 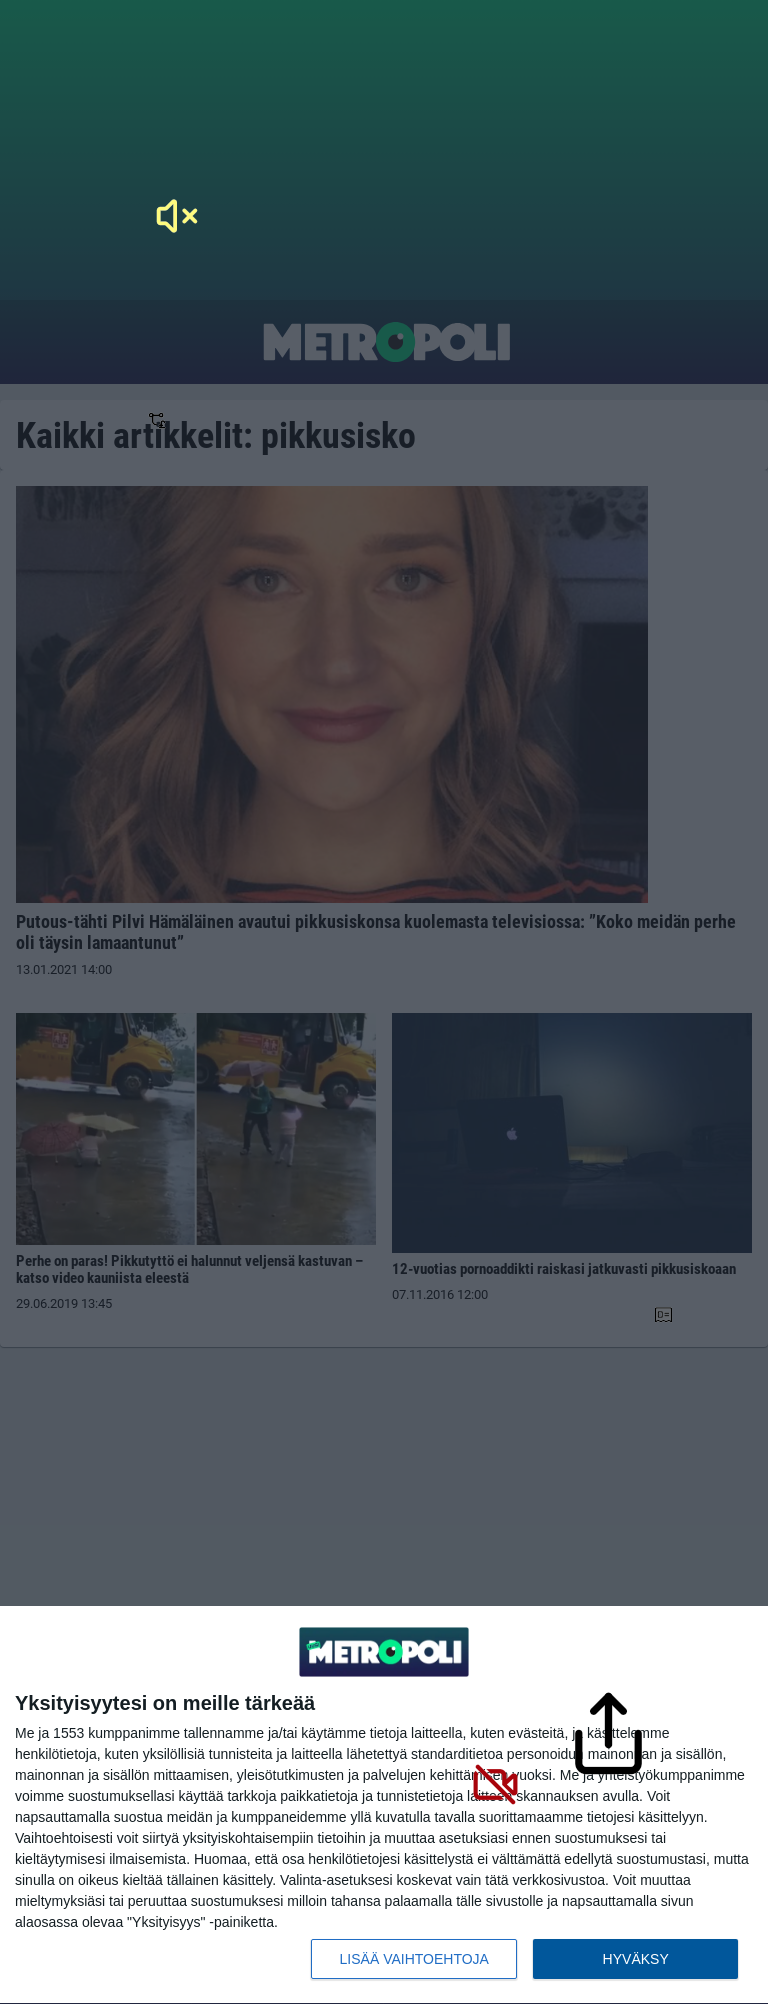 What do you see at coordinates (663, 1314) in the screenshot?
I see `view news article or clipping` at bounding box center [663, 1314].